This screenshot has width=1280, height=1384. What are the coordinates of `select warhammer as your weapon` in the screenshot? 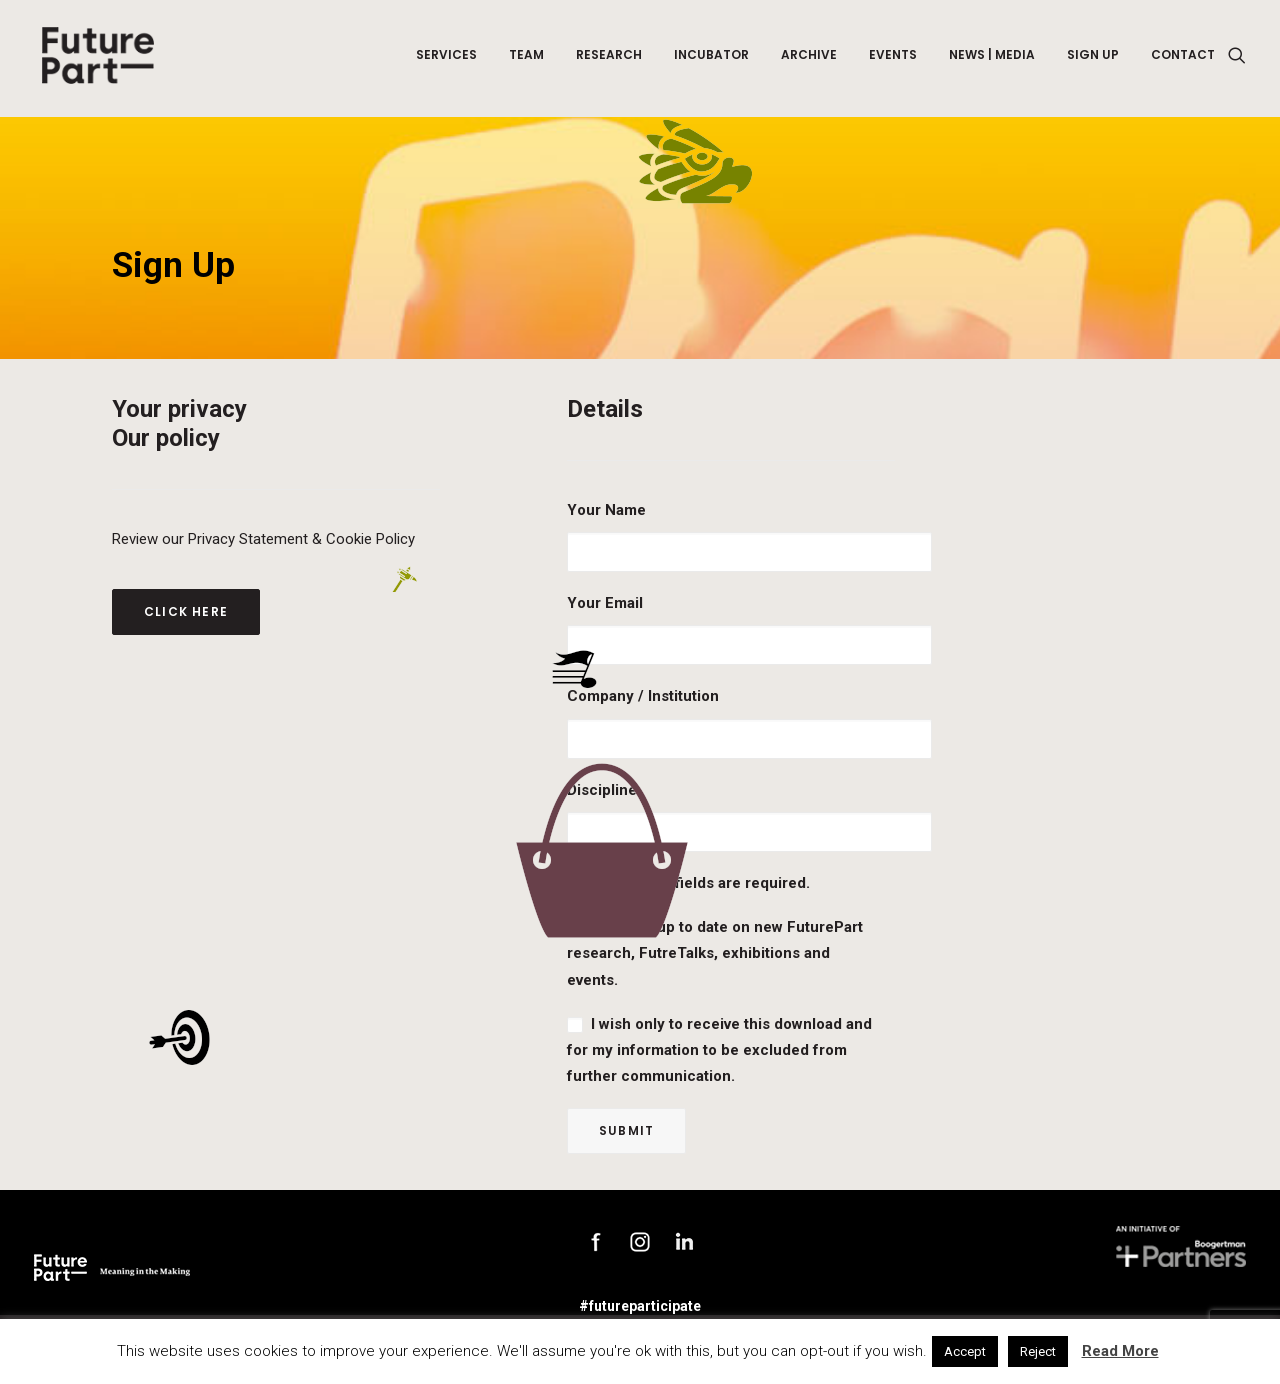 It's located at (405, 579).